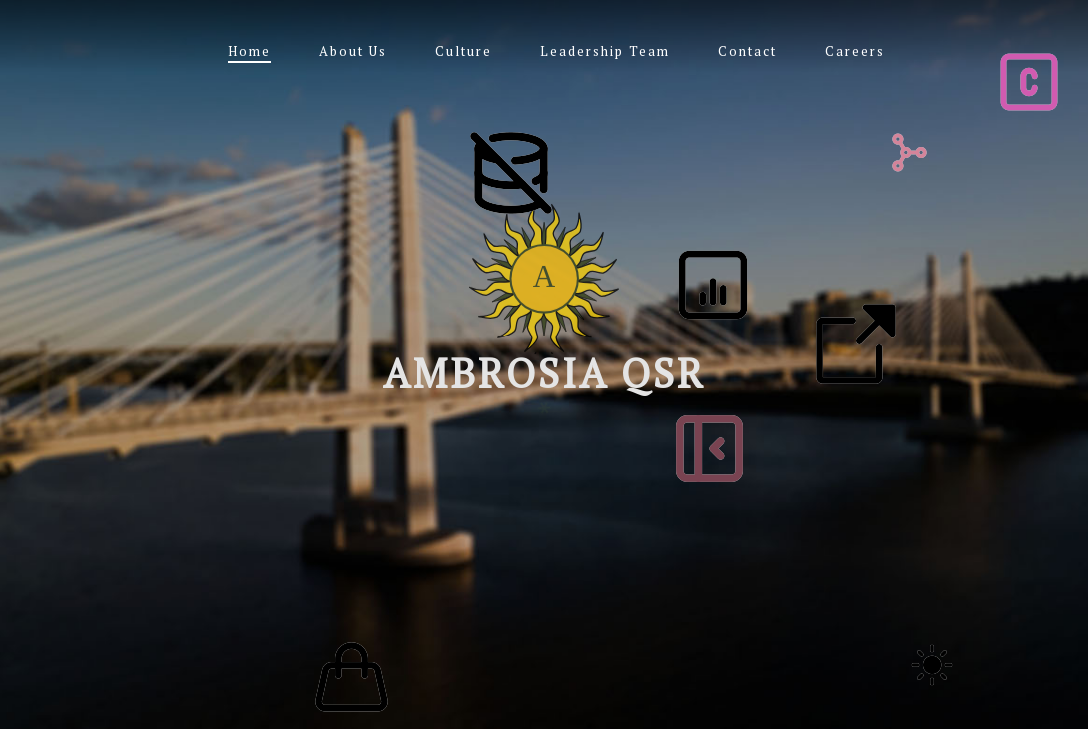 The height and width of the screenshot is (729, 1088). What do you see at coordinates (909, 152) in the screenshot?
I see `select or switch AI model` at bounding box center [909, 152].